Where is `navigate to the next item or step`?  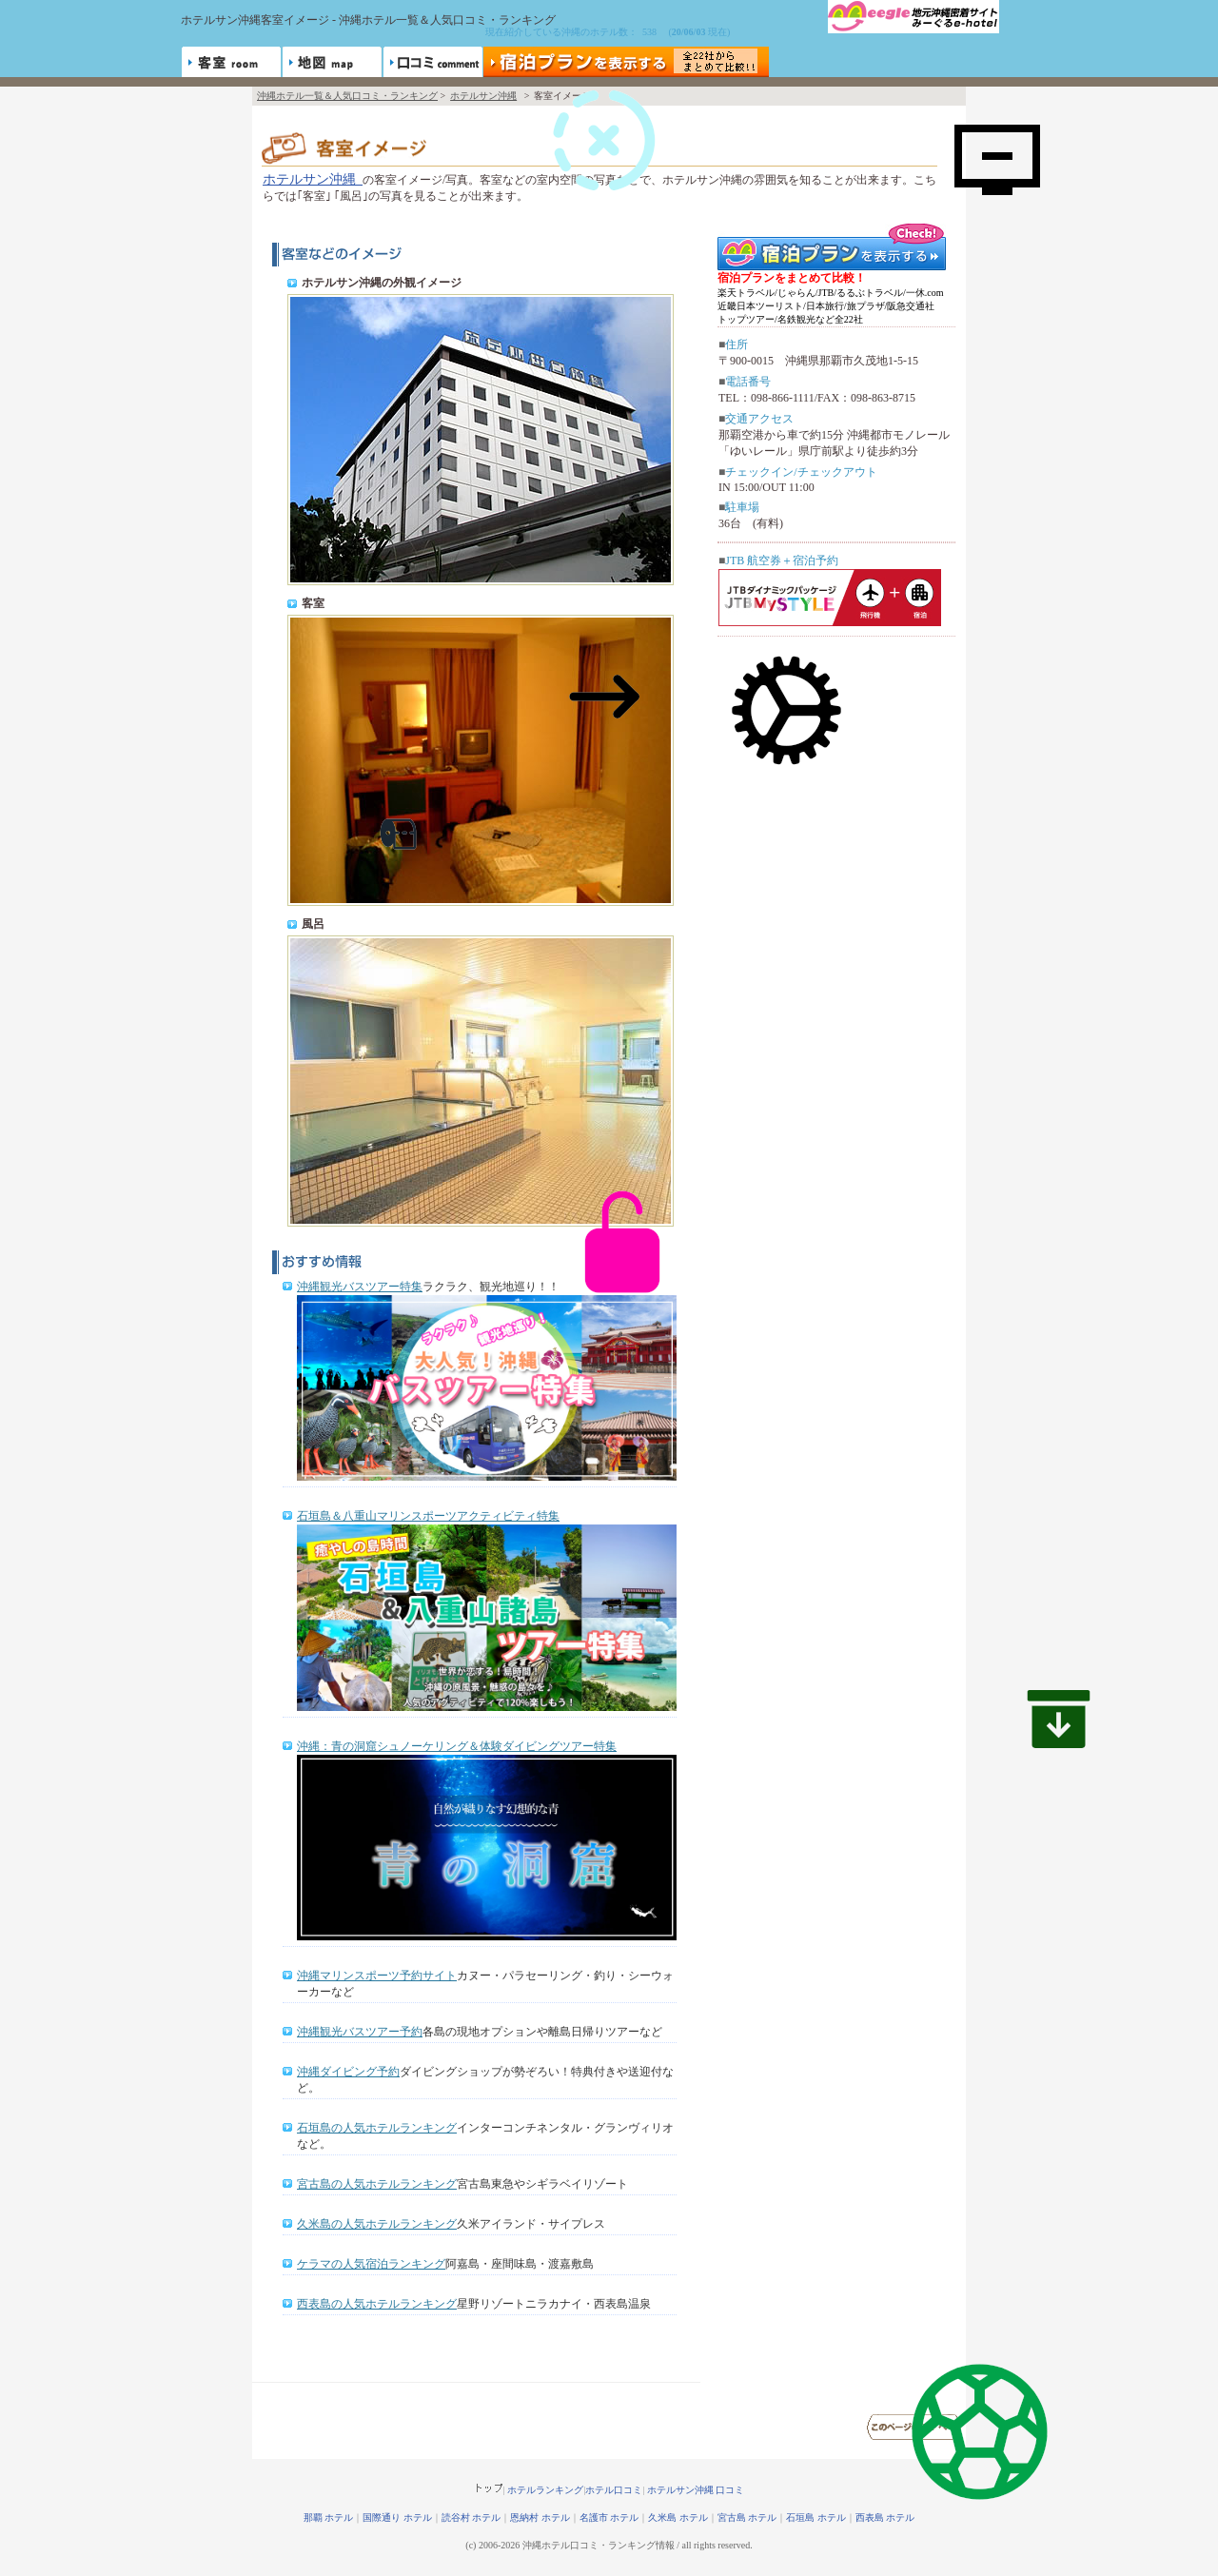
navigate to the next item or step is located at coordinates (604, 697).